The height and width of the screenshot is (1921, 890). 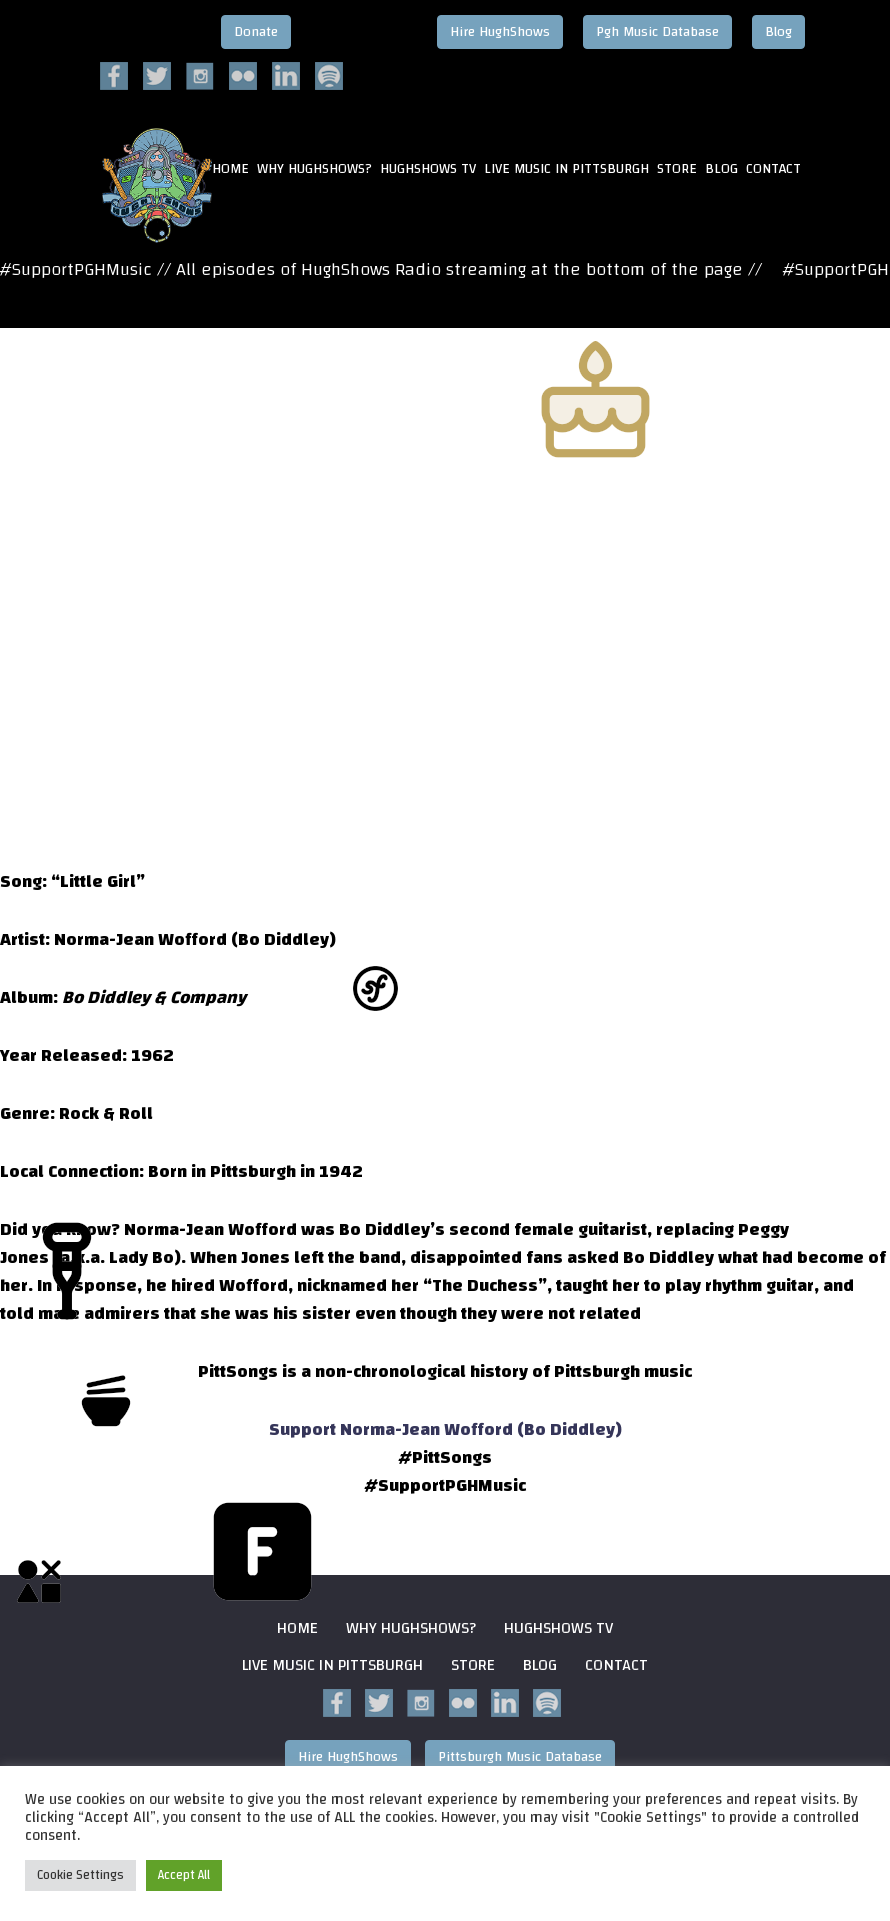 I want to click on browse asian cuisine or noodle restaurants, so click(x=106, y=1402).